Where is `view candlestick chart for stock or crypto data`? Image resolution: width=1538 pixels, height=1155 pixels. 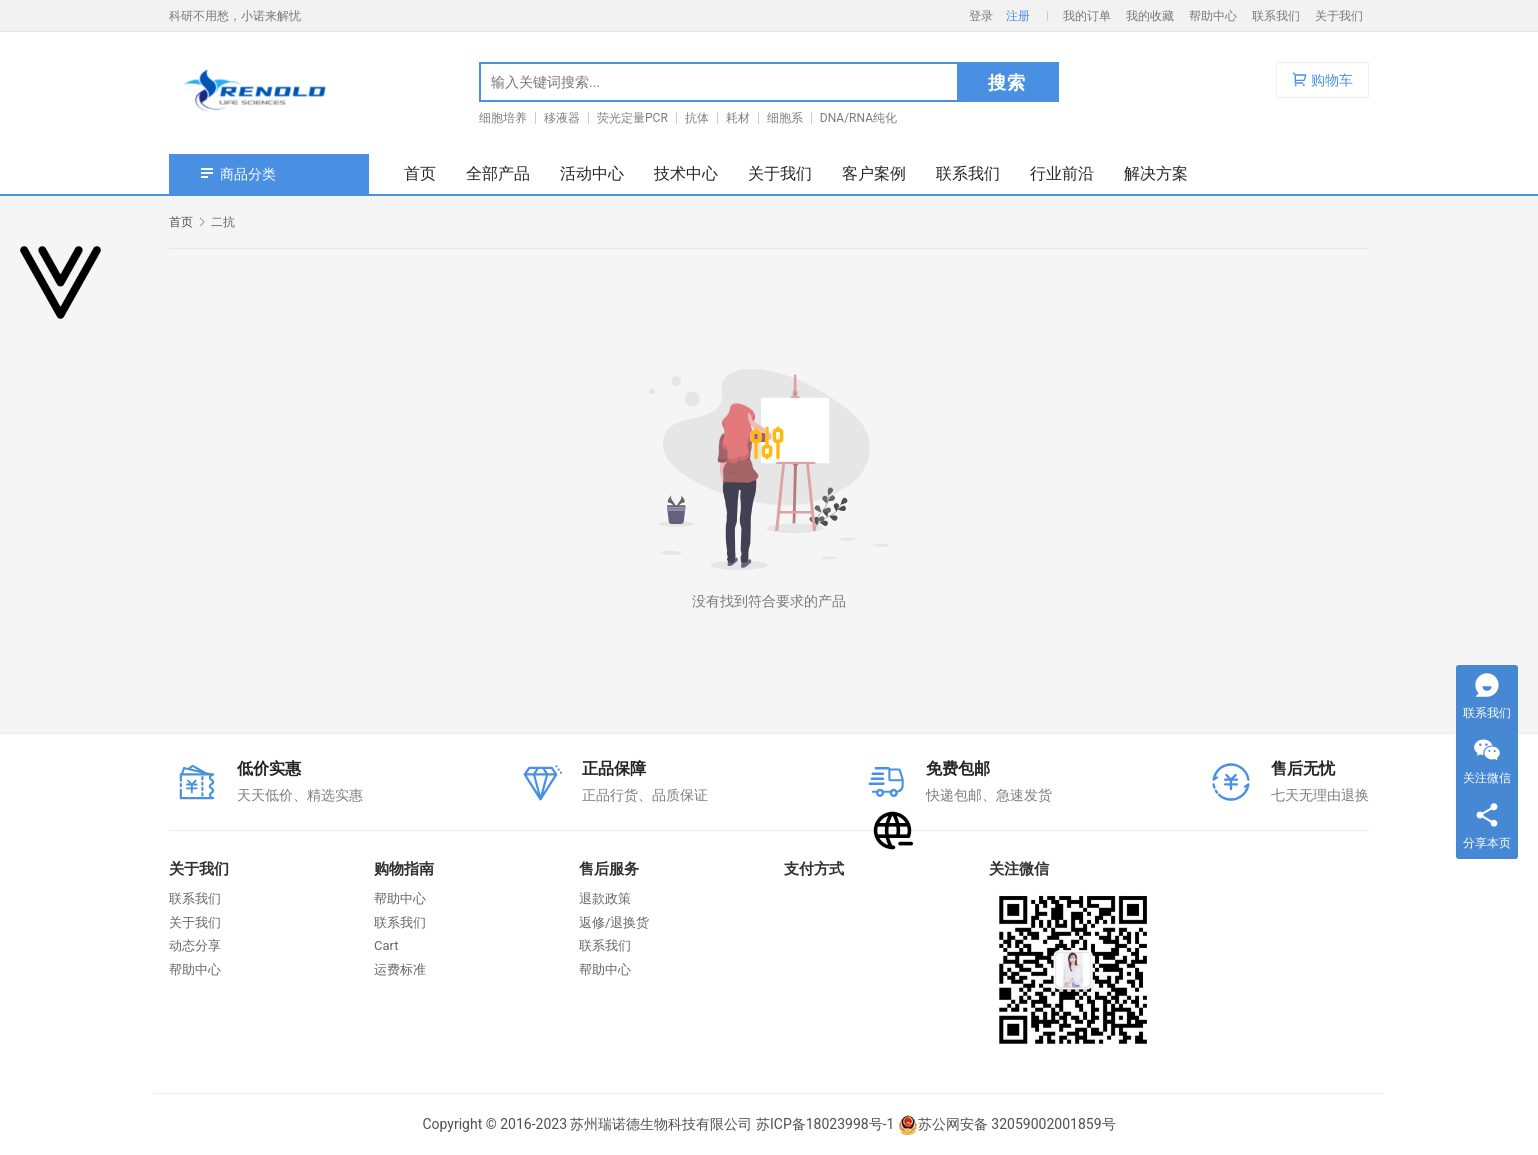
view candlestick chart for stock or crypto data is located at coordinates (767, 443).